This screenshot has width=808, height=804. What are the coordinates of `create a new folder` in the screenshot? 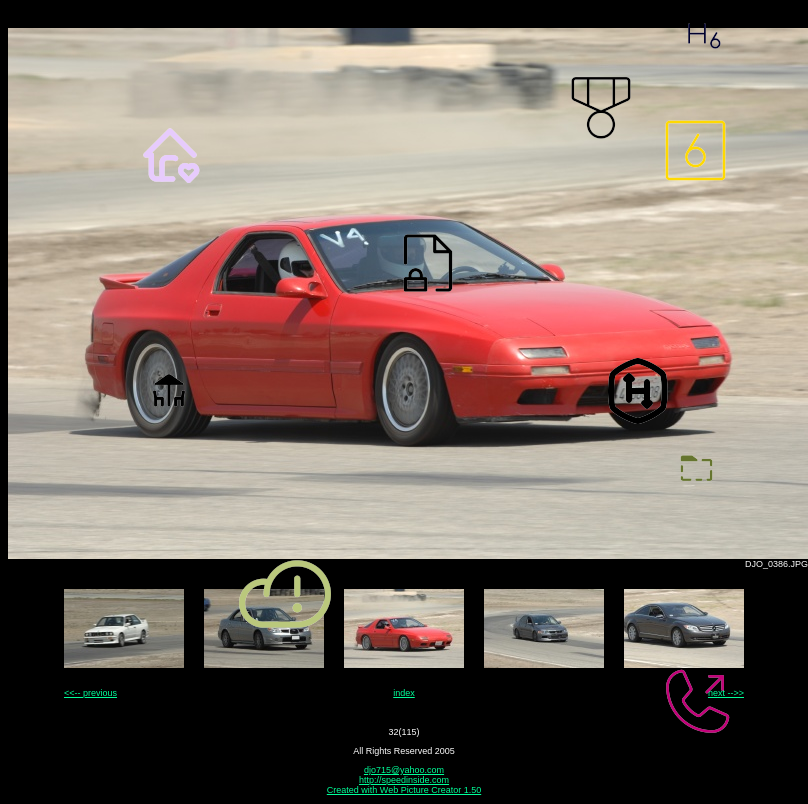 It's located at (696, 467).